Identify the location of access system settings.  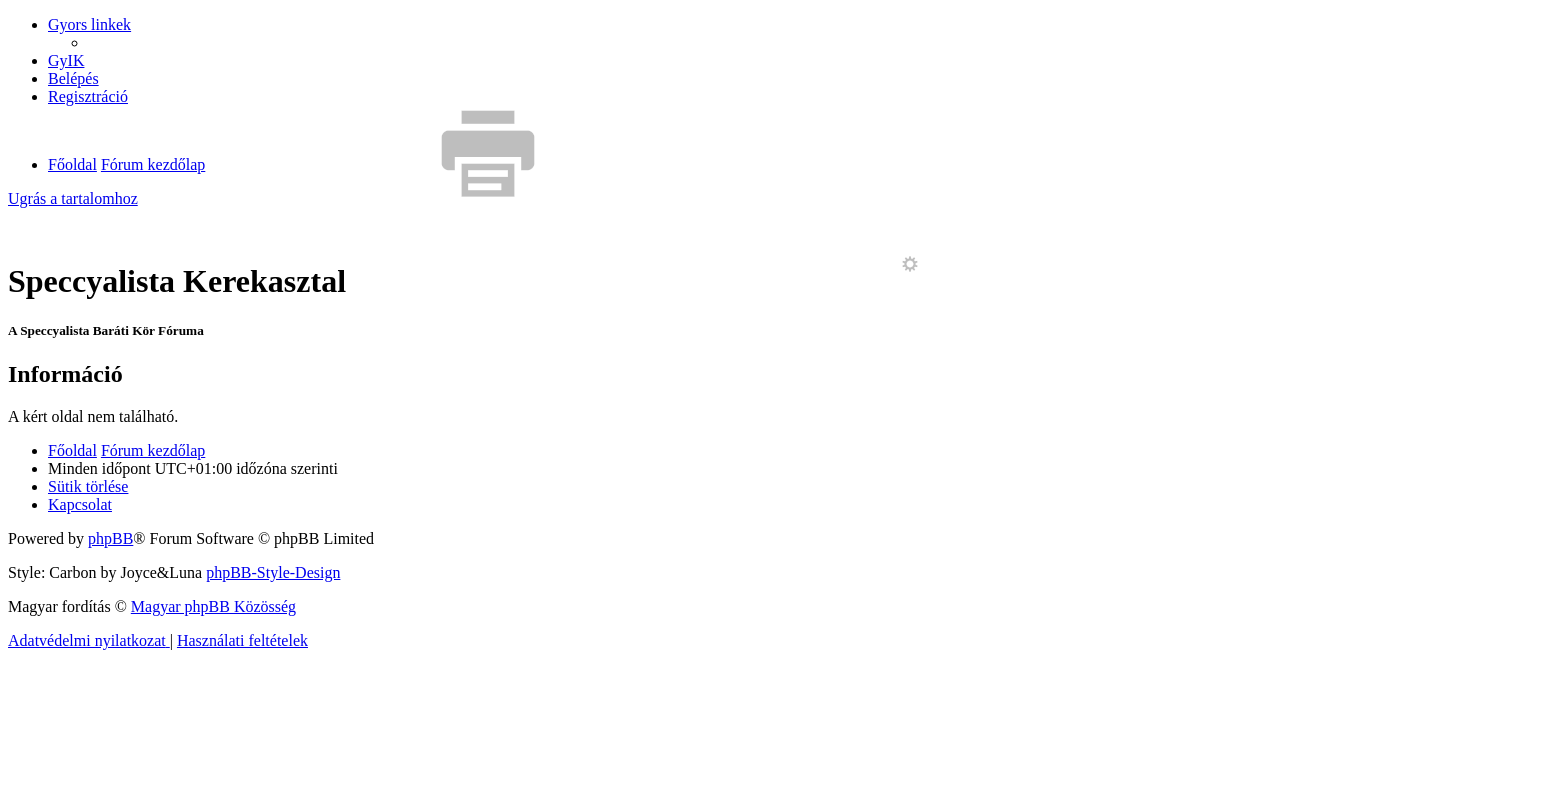
(910, 264).